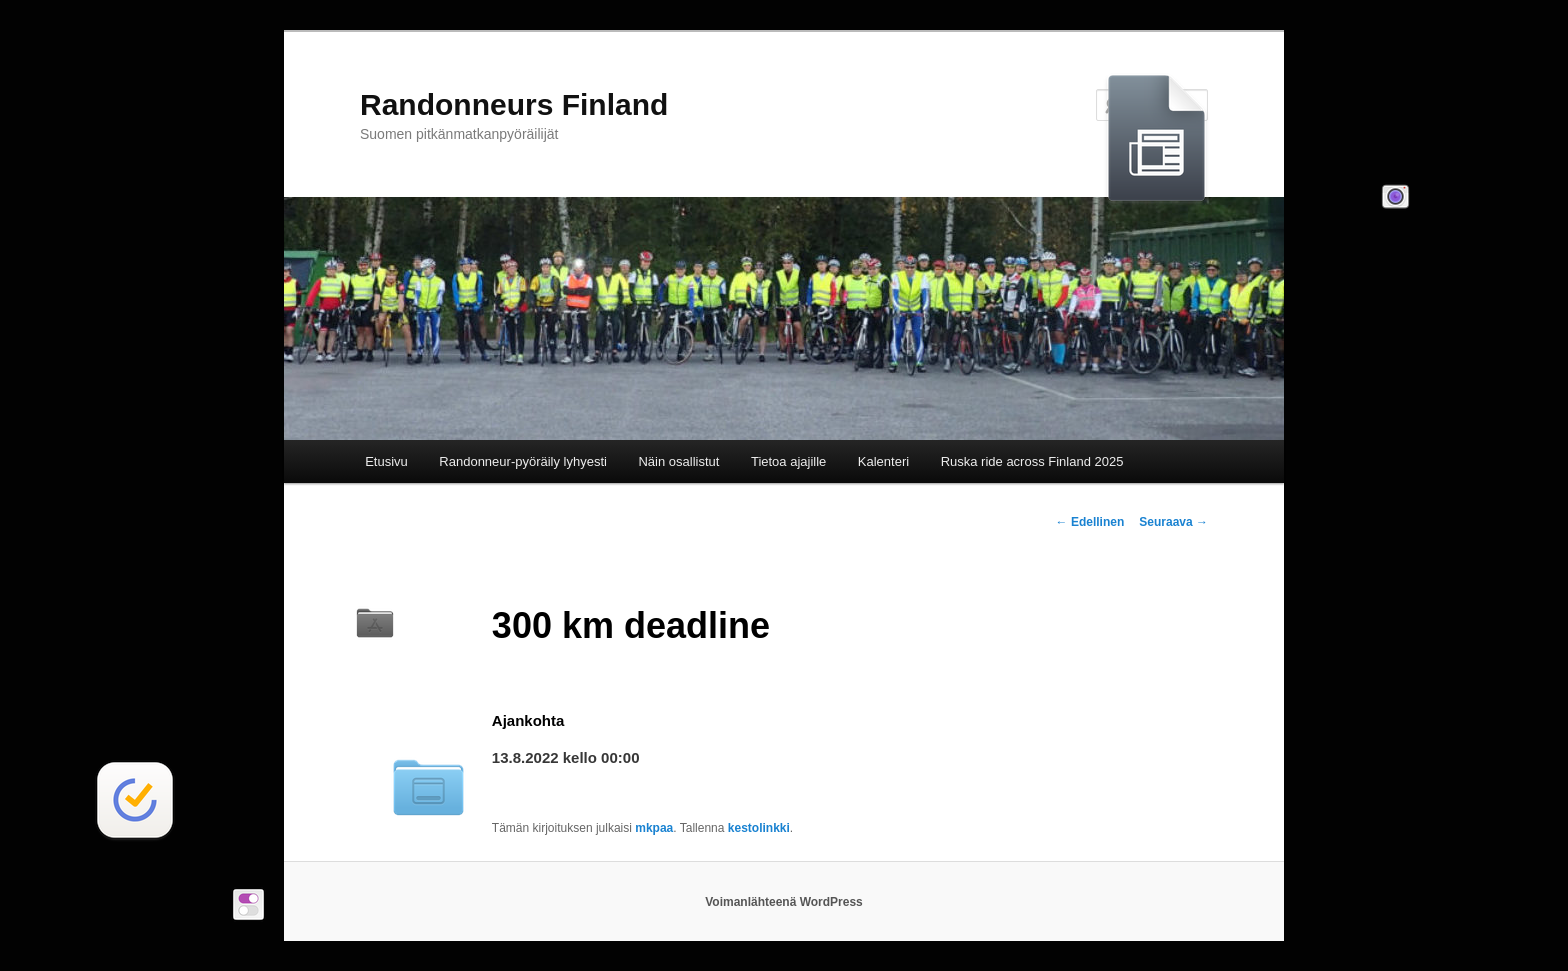 This screenshot has height=971, width=1568. I want to click on open your desktop folder, so click(428, 787).